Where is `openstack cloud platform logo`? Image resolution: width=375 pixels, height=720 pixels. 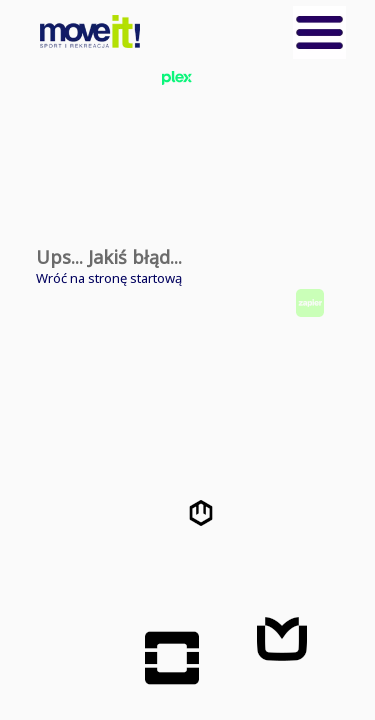
openstack cloud platform logo is located at coordinates (172, 658).